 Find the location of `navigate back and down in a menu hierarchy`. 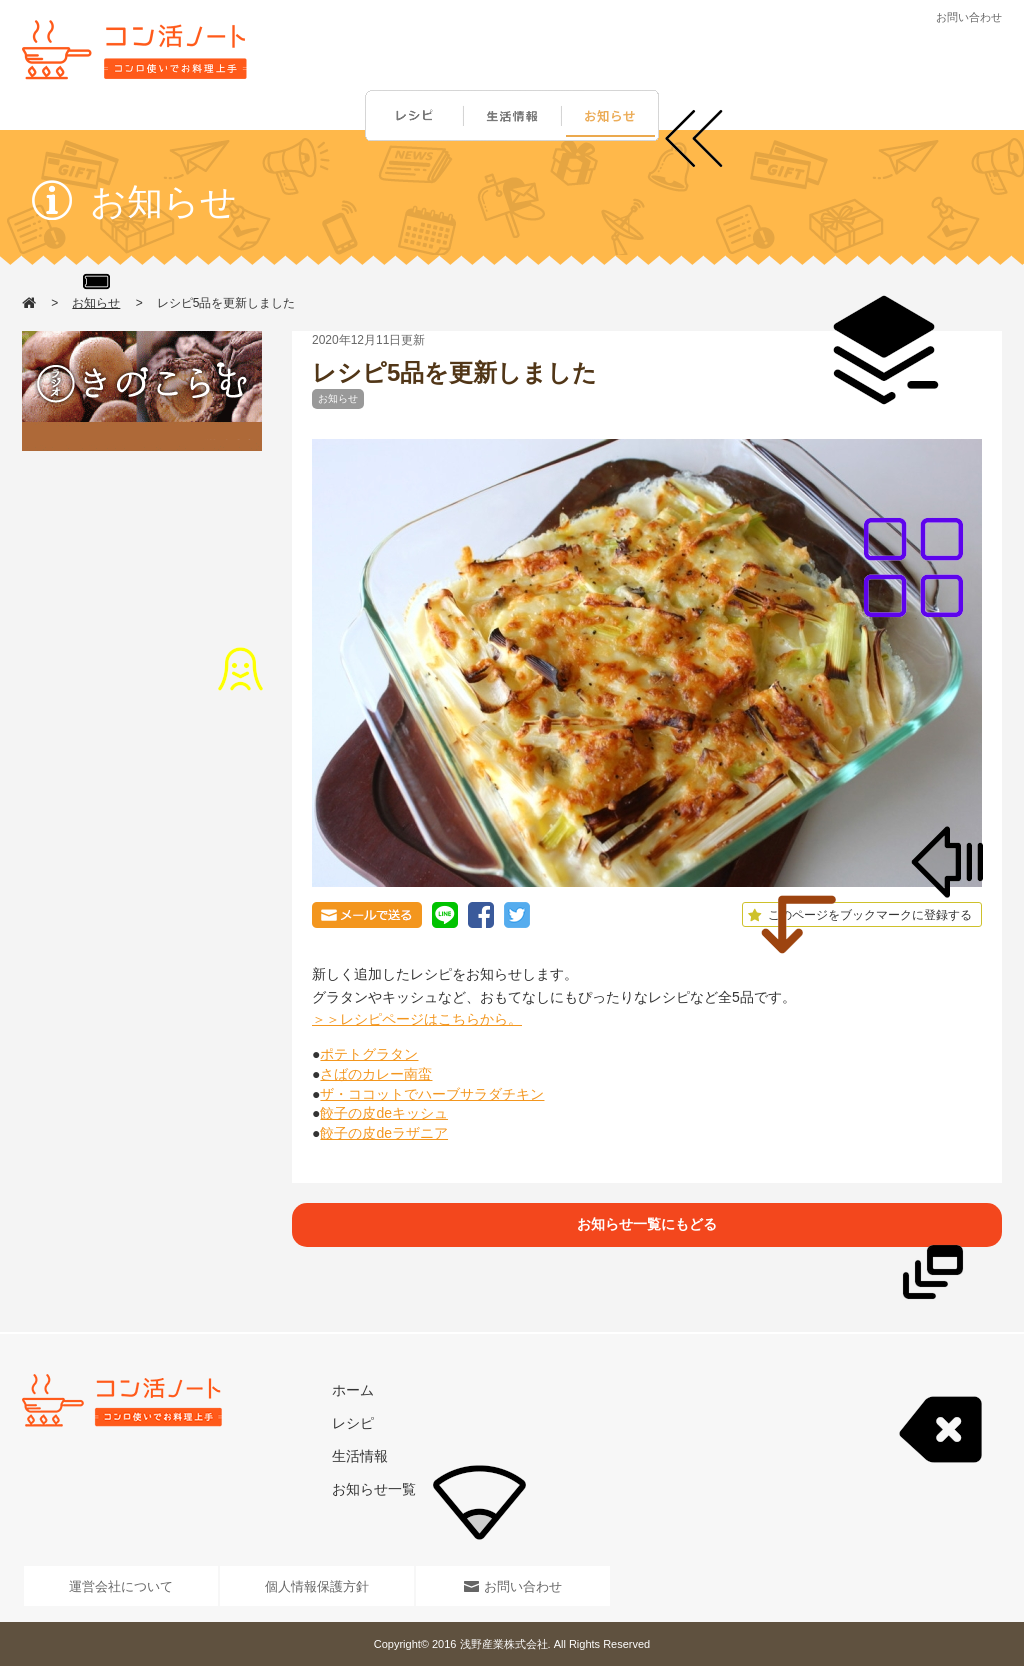

navigate back and down in a menu hierarchy is located at coordinates (796, 919).